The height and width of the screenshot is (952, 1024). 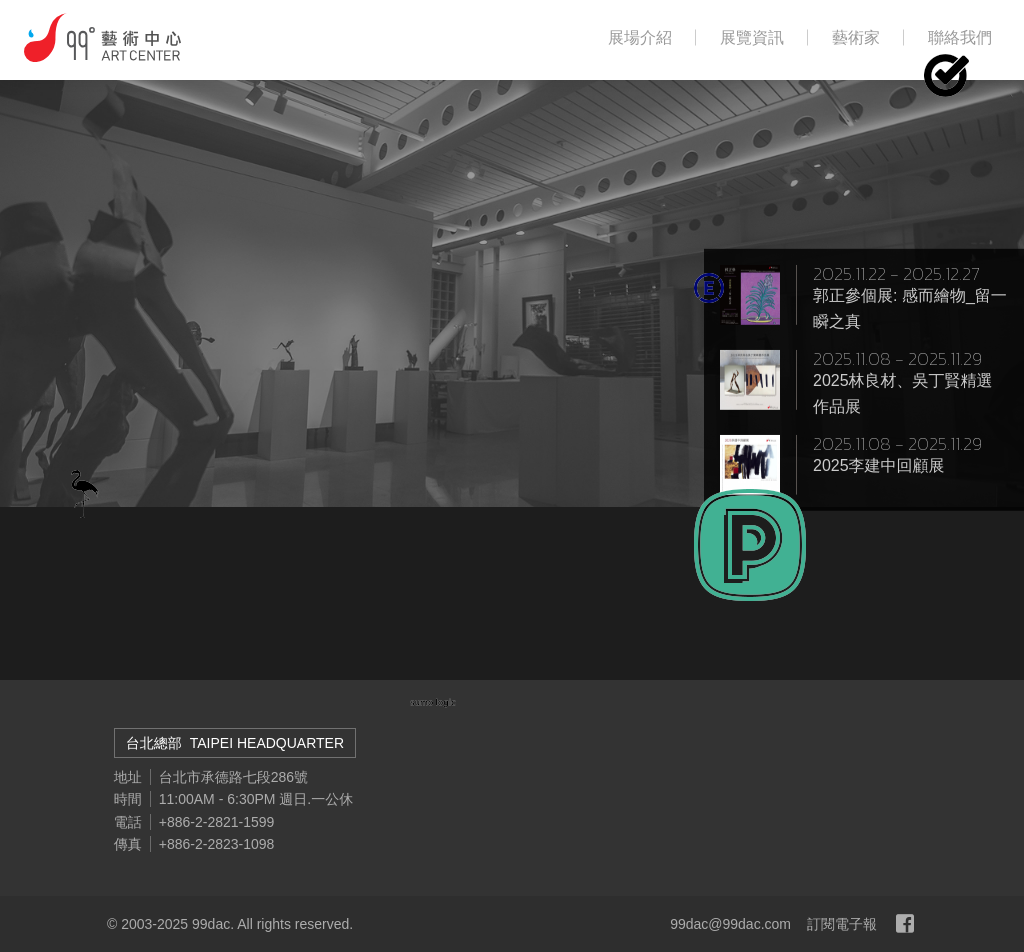 What do you see at coordinates (946, 75) in the screenshot?
I see `open Google Tasks app` at bounding box center [946, 75].